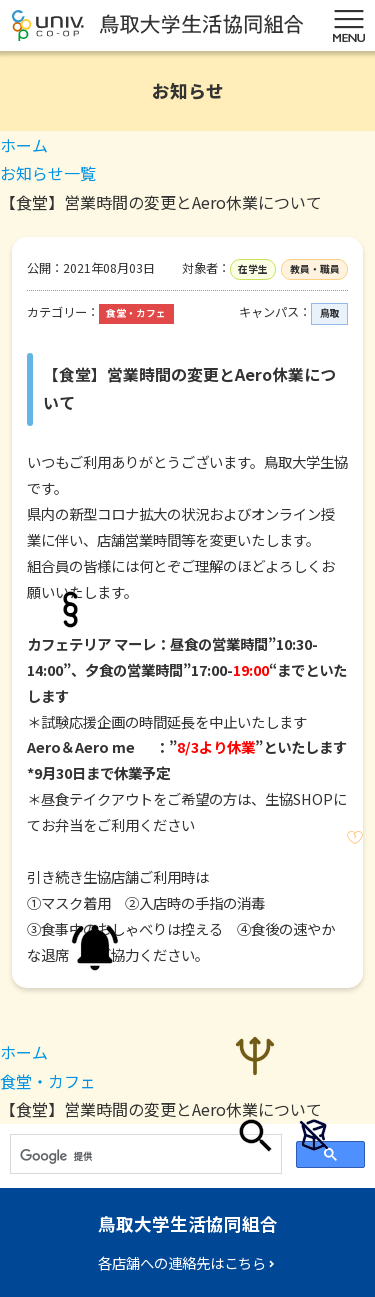  I want to click on disable 3D object rendering, so click(314, 1135).